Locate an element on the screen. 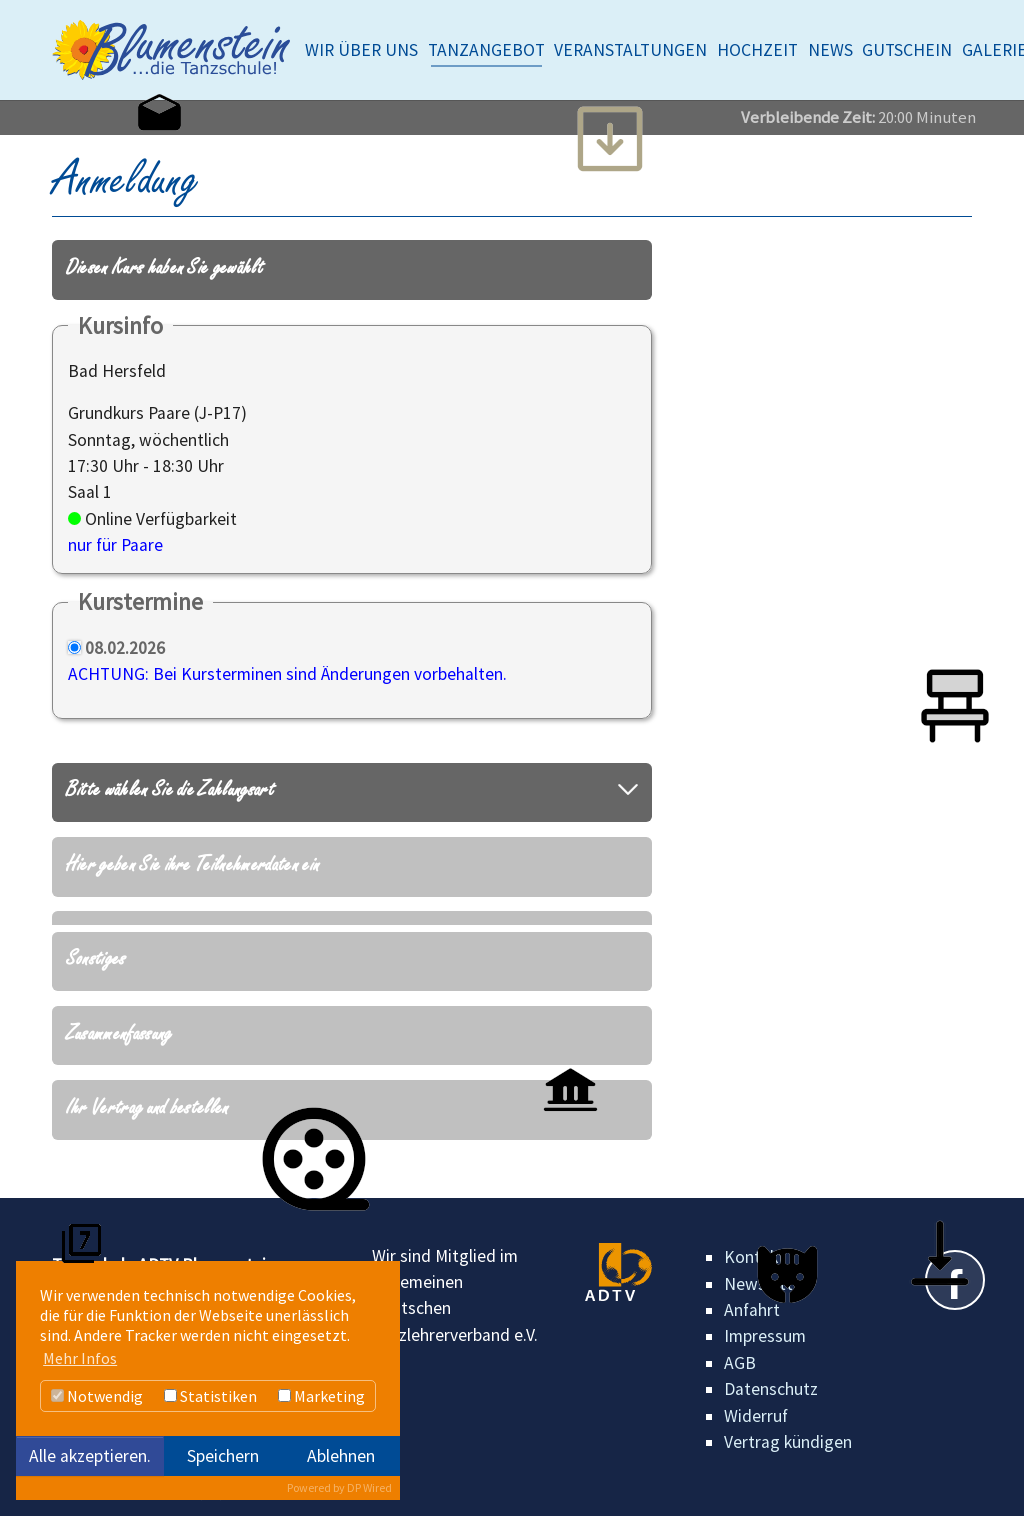  access pet-related features or settings is located at coordinates (787, 1273).